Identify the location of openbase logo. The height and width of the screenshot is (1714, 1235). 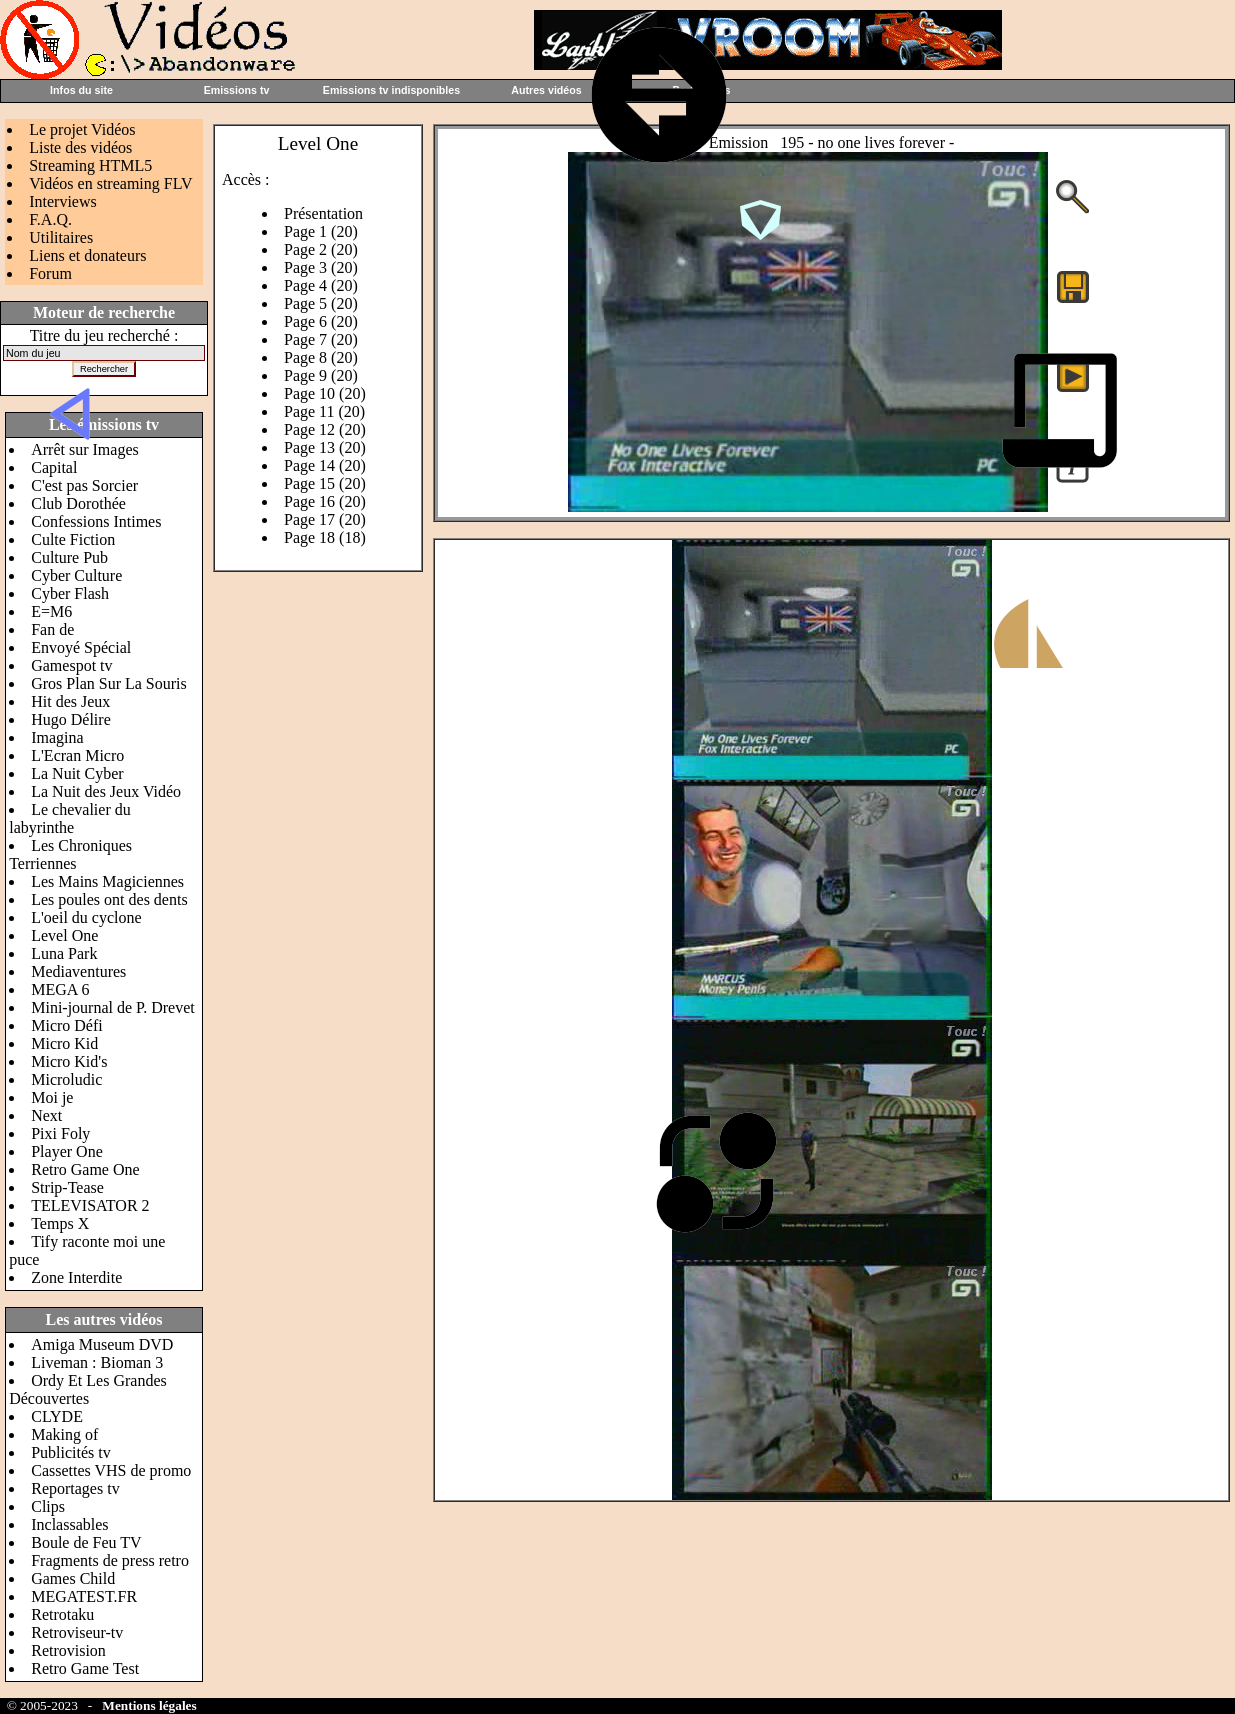
(760, 218).